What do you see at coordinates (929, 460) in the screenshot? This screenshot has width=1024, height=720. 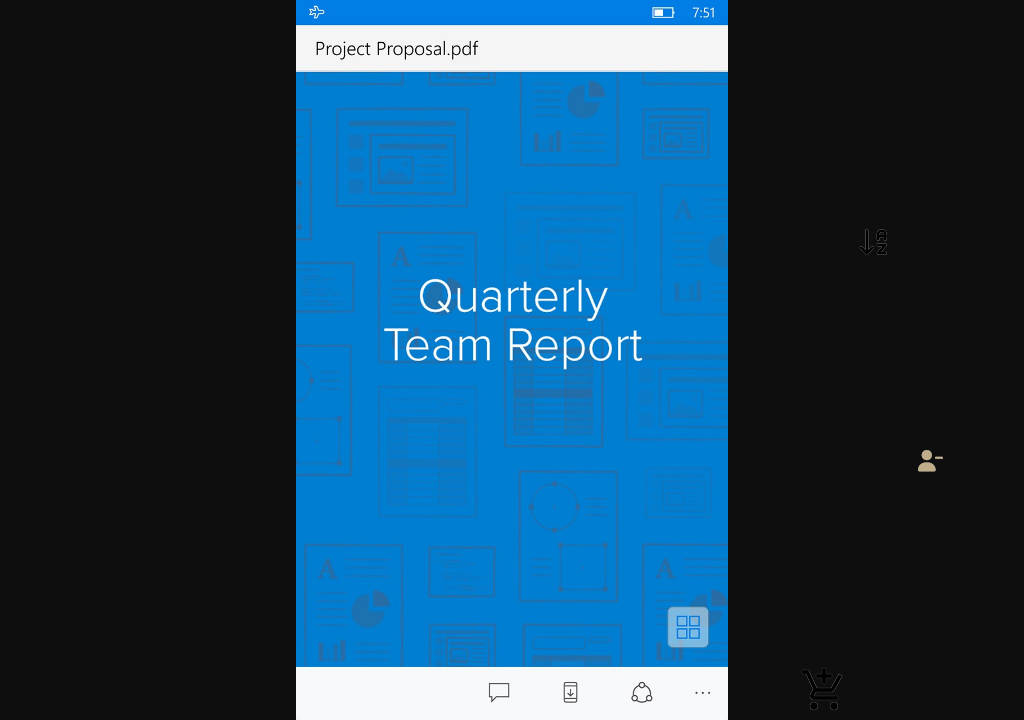 I see `remove a user or contact` at bounding box center [929, 460].